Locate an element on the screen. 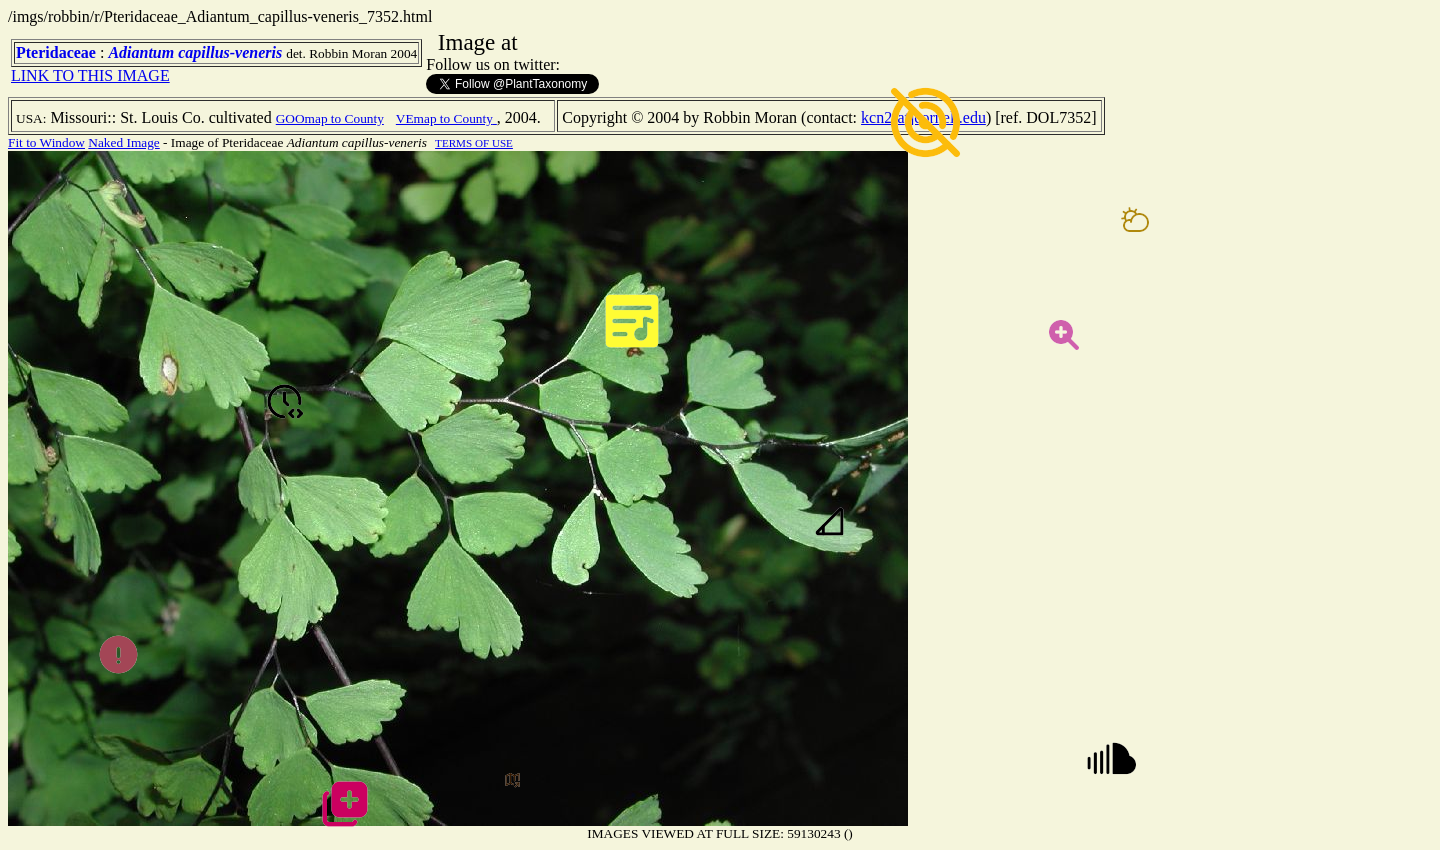  view or edit scheduled code execution is located at coordinates (284, 401).